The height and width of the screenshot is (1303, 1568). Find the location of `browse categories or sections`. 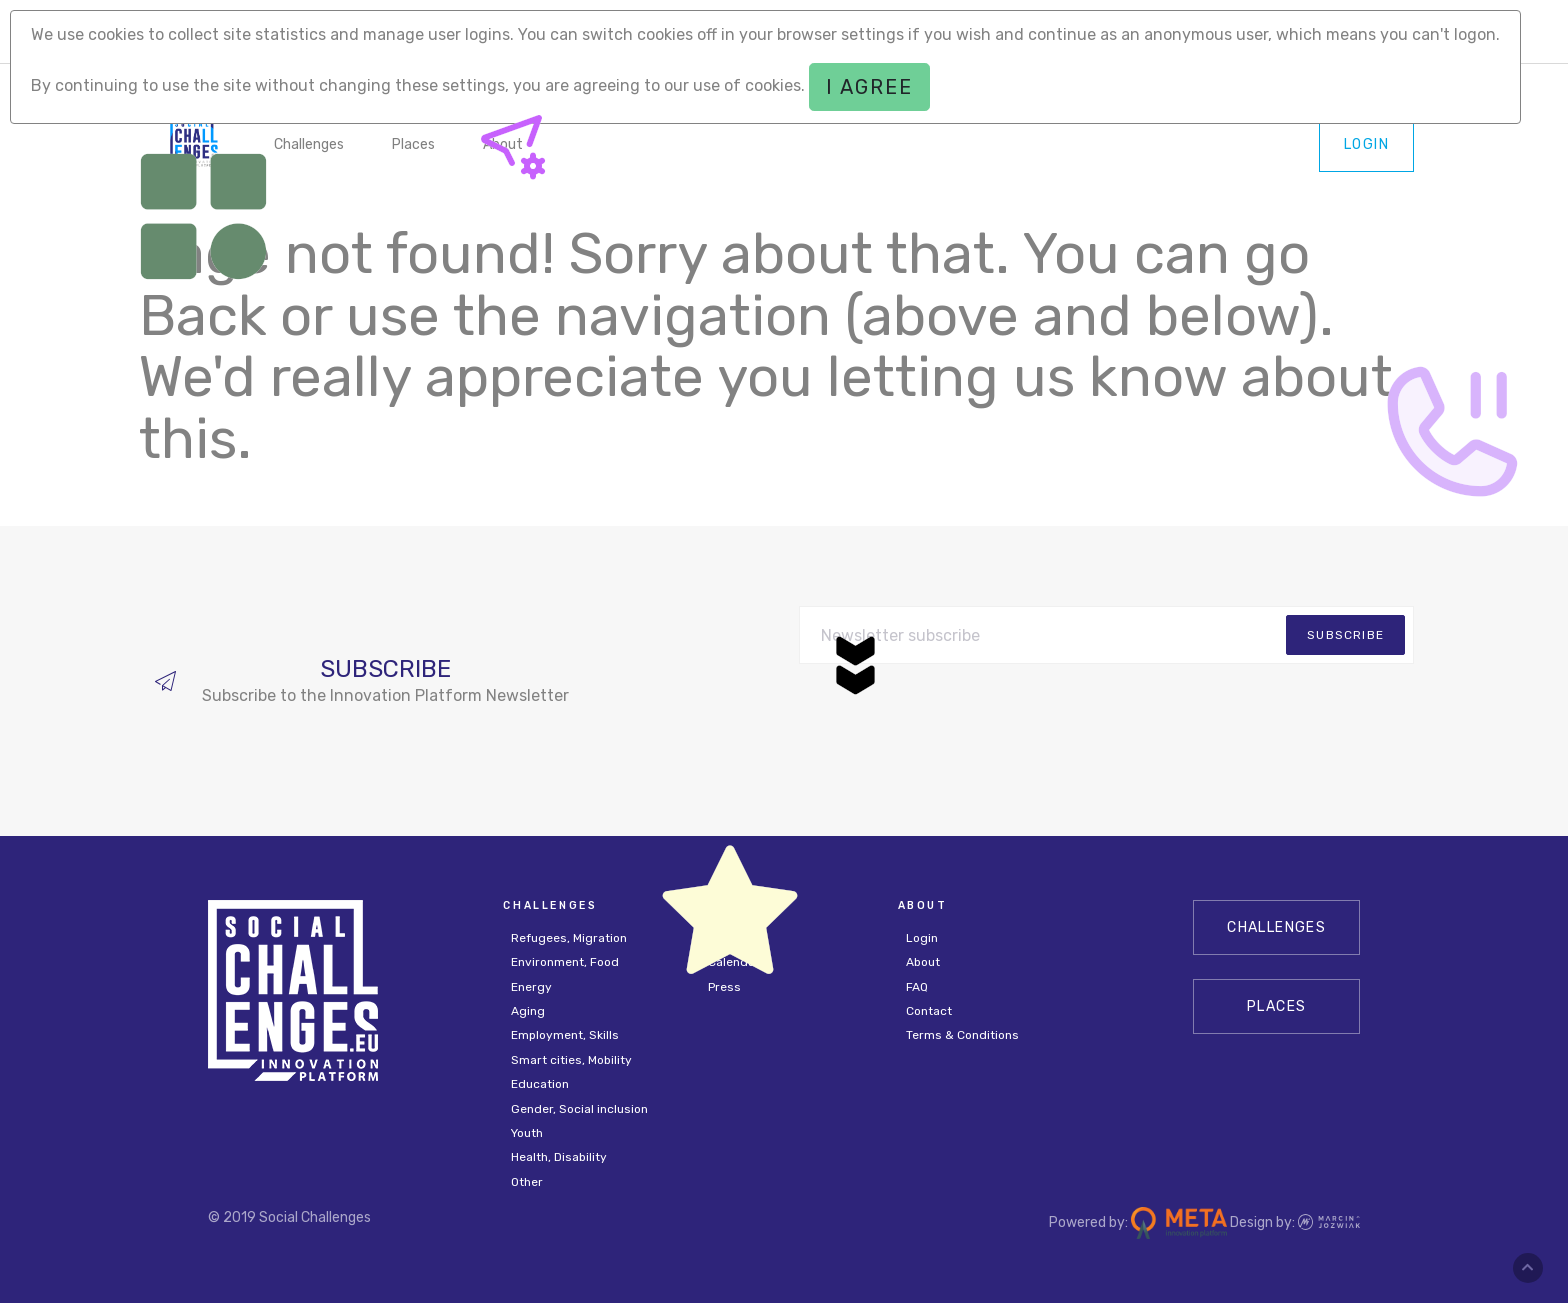

browse categories or sections is located at coordinates (203, 216).